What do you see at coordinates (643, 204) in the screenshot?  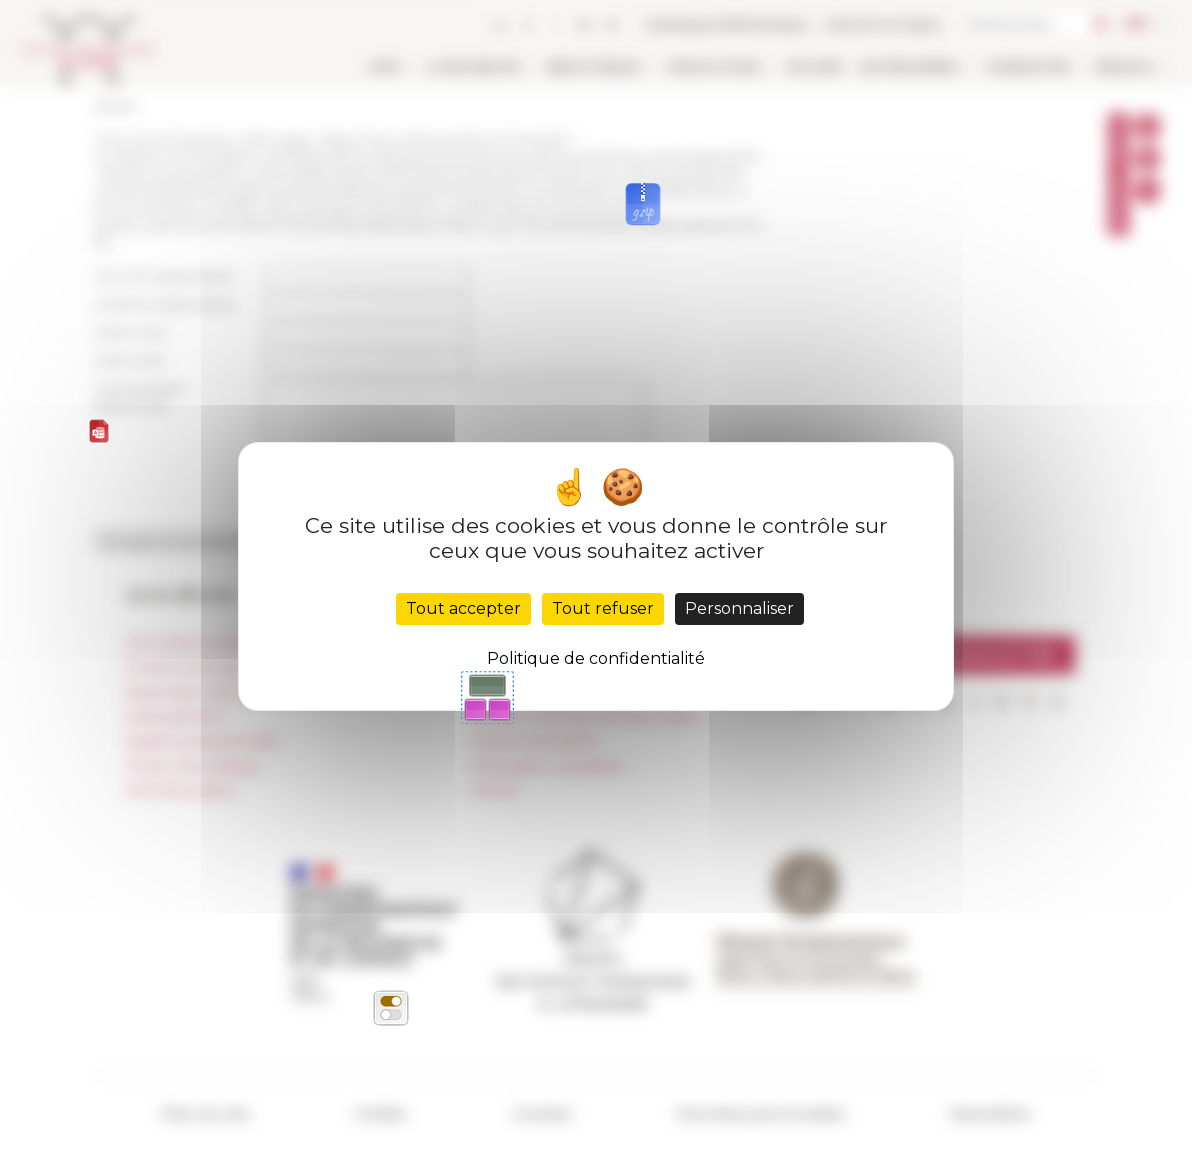 I see `a gzip compressed archive file` at bounding box center [643, 204].